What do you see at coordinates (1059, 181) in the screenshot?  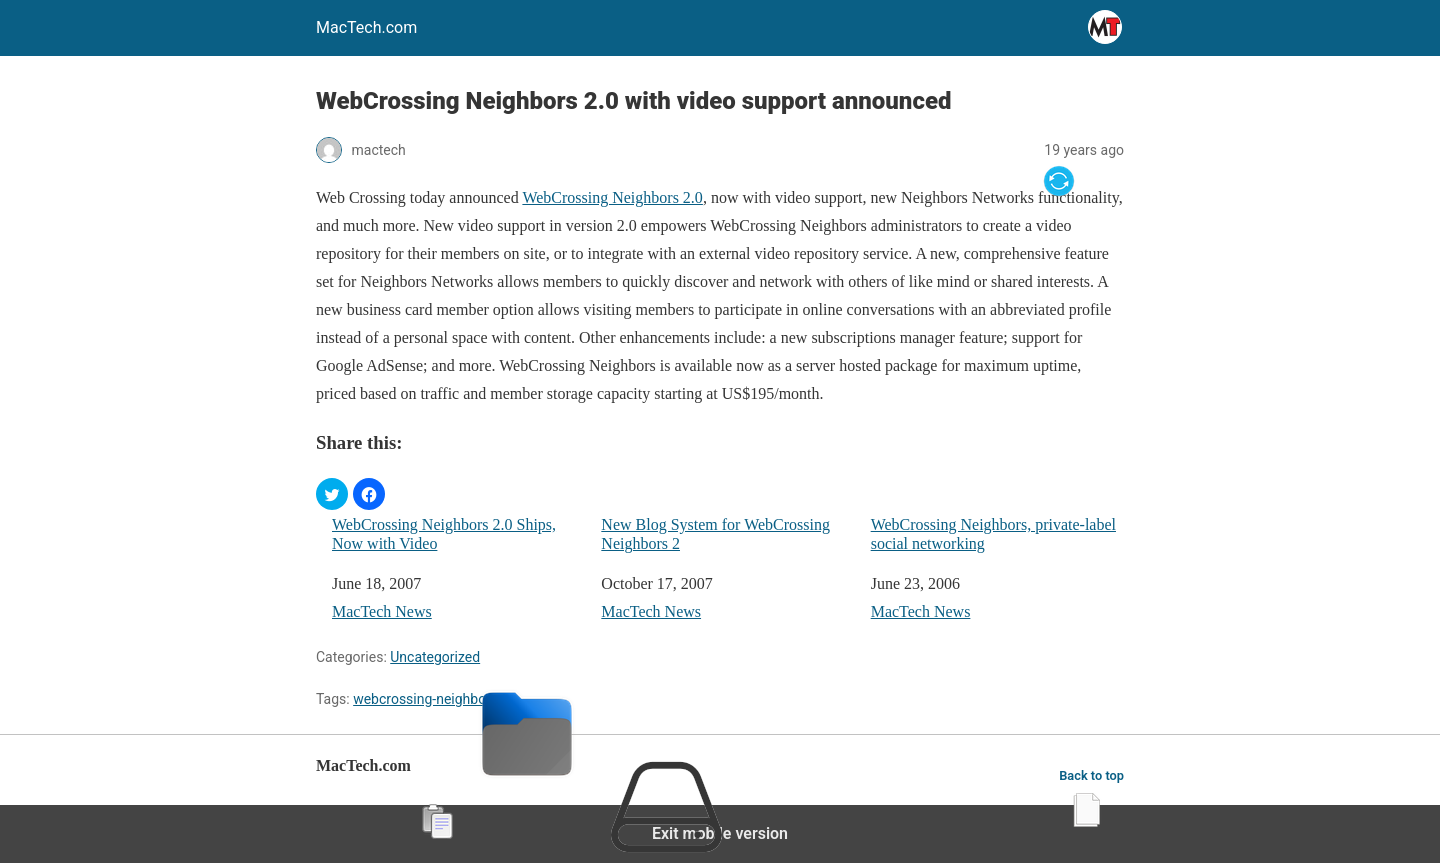 I see `indicates file sync in progress` at bounding box center [1059, 181].